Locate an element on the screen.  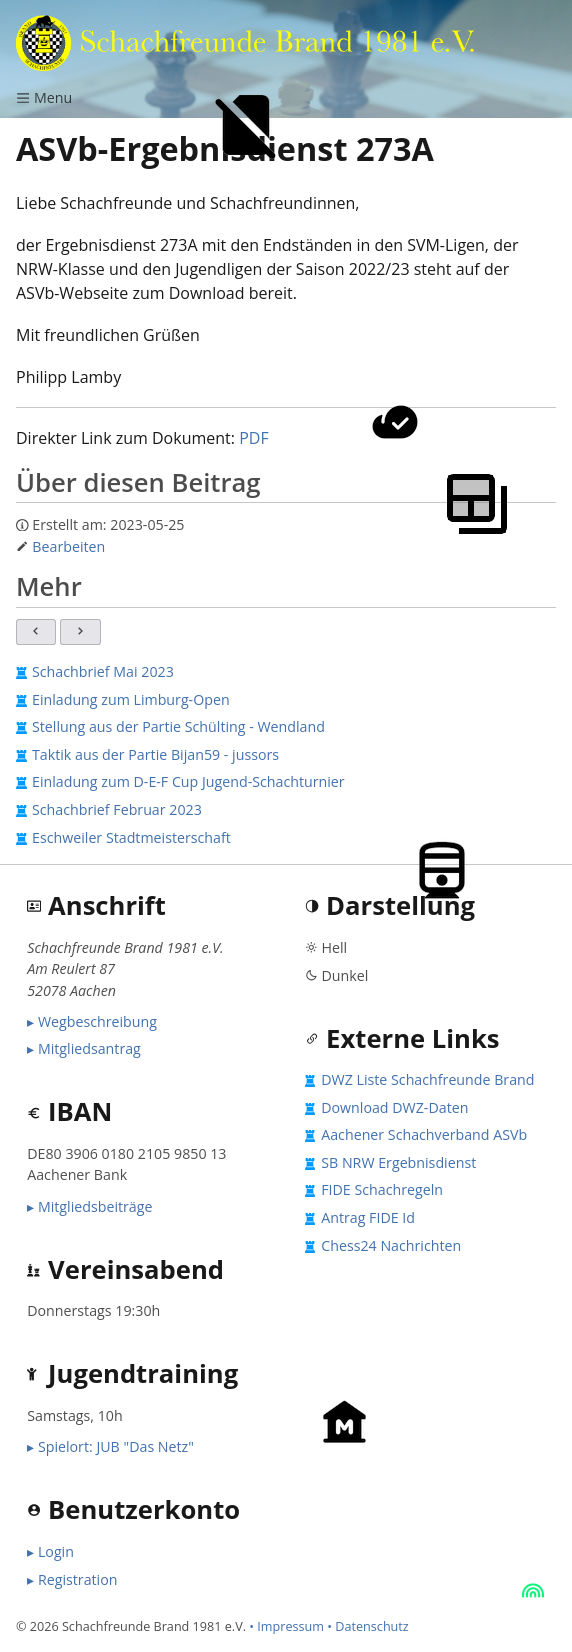
create a backup copy of table data is located at coordinates (477, 504).